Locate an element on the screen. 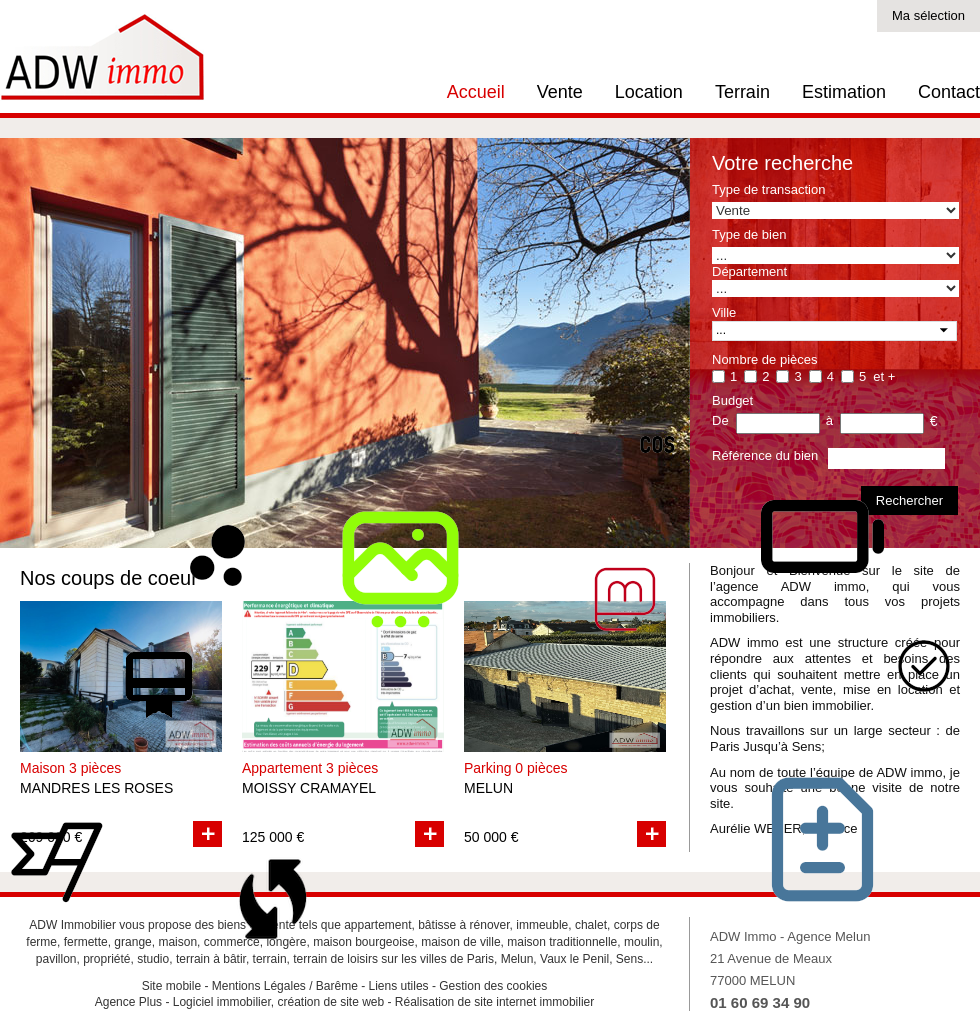  access cosine function in calculator is located at coordinates (657, 444).